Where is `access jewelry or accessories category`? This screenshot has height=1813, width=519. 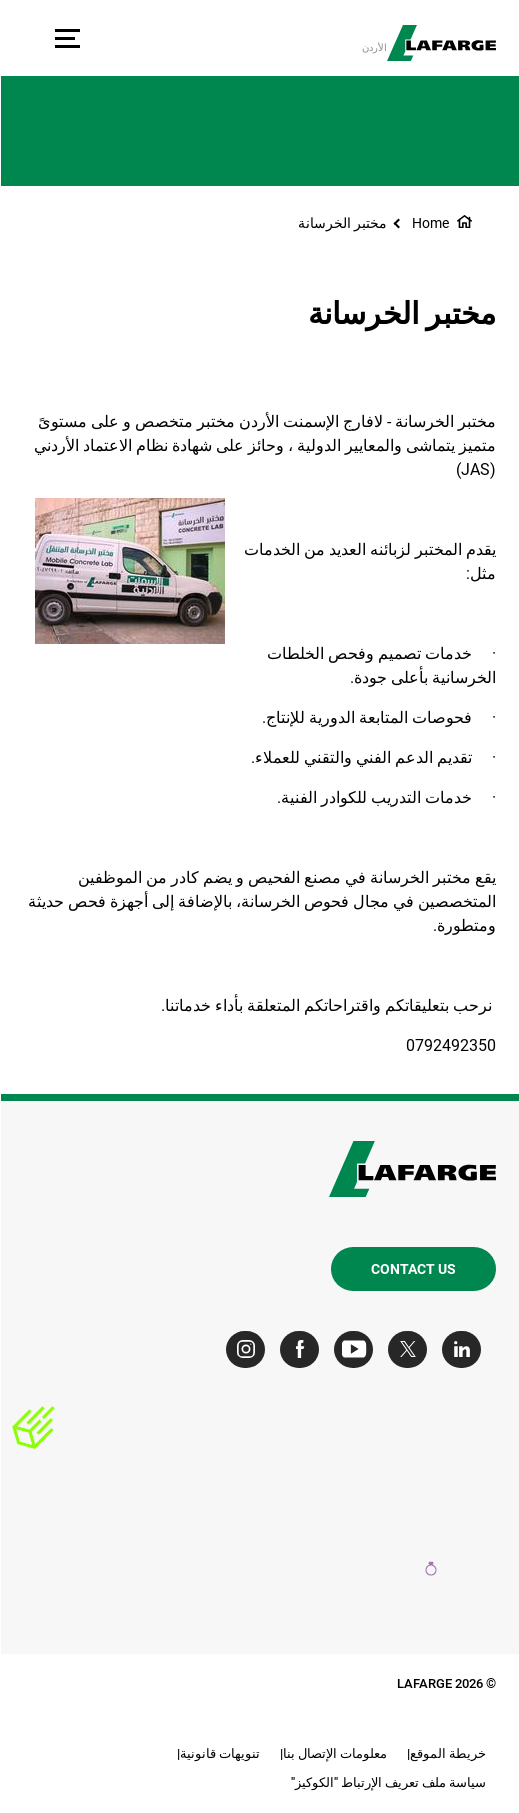 access jewelry or accessories category is located at coordinates (431, 1569).